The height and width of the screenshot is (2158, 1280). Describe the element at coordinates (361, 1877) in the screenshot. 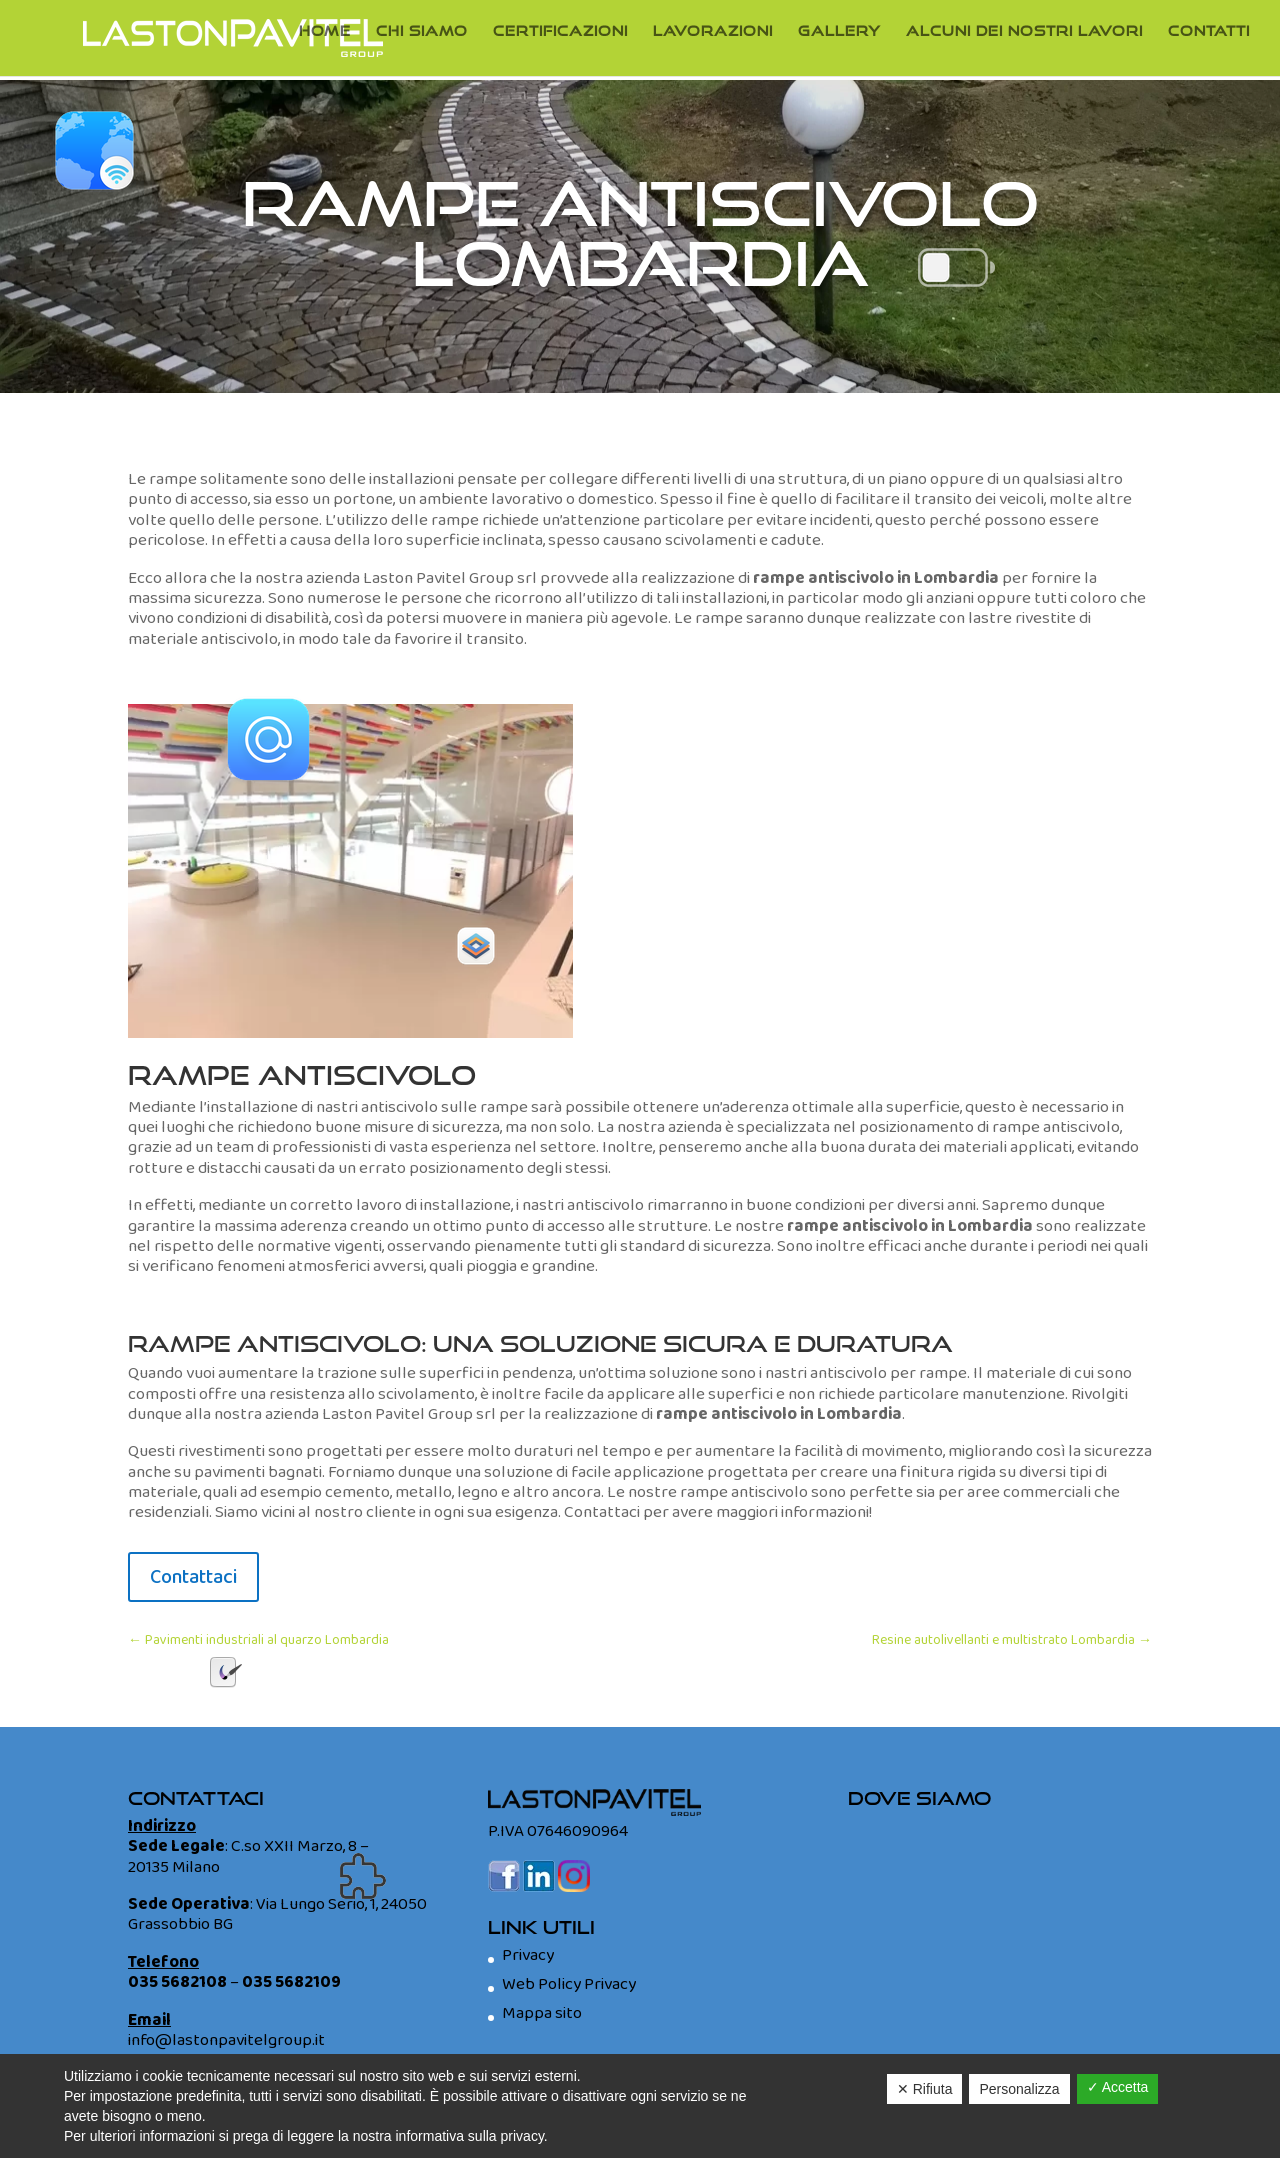

I see `access plugin settings and preferences` at that location.